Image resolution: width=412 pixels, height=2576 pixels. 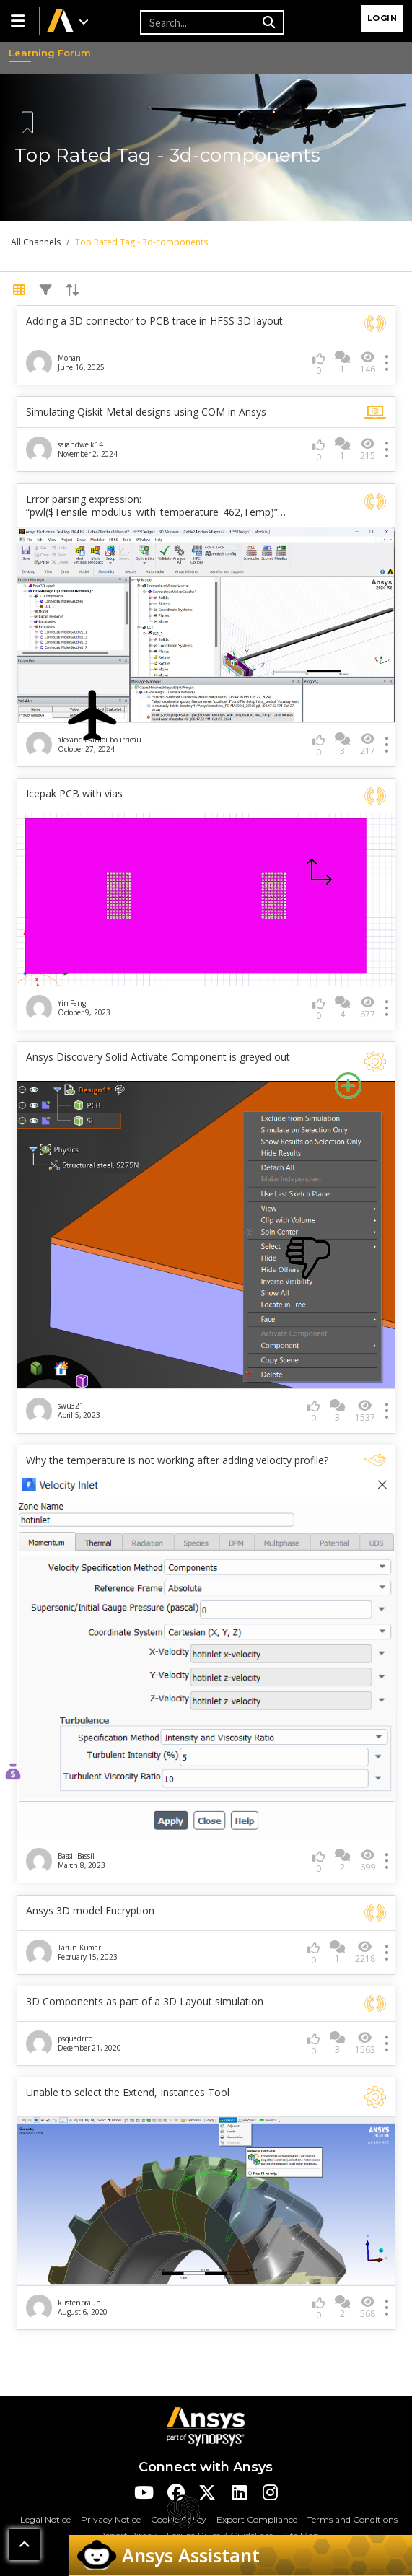 What do you see at coordinates (348, 1085) in the screenshot?
I see `add a new item` at bounding box center [348, 1085].